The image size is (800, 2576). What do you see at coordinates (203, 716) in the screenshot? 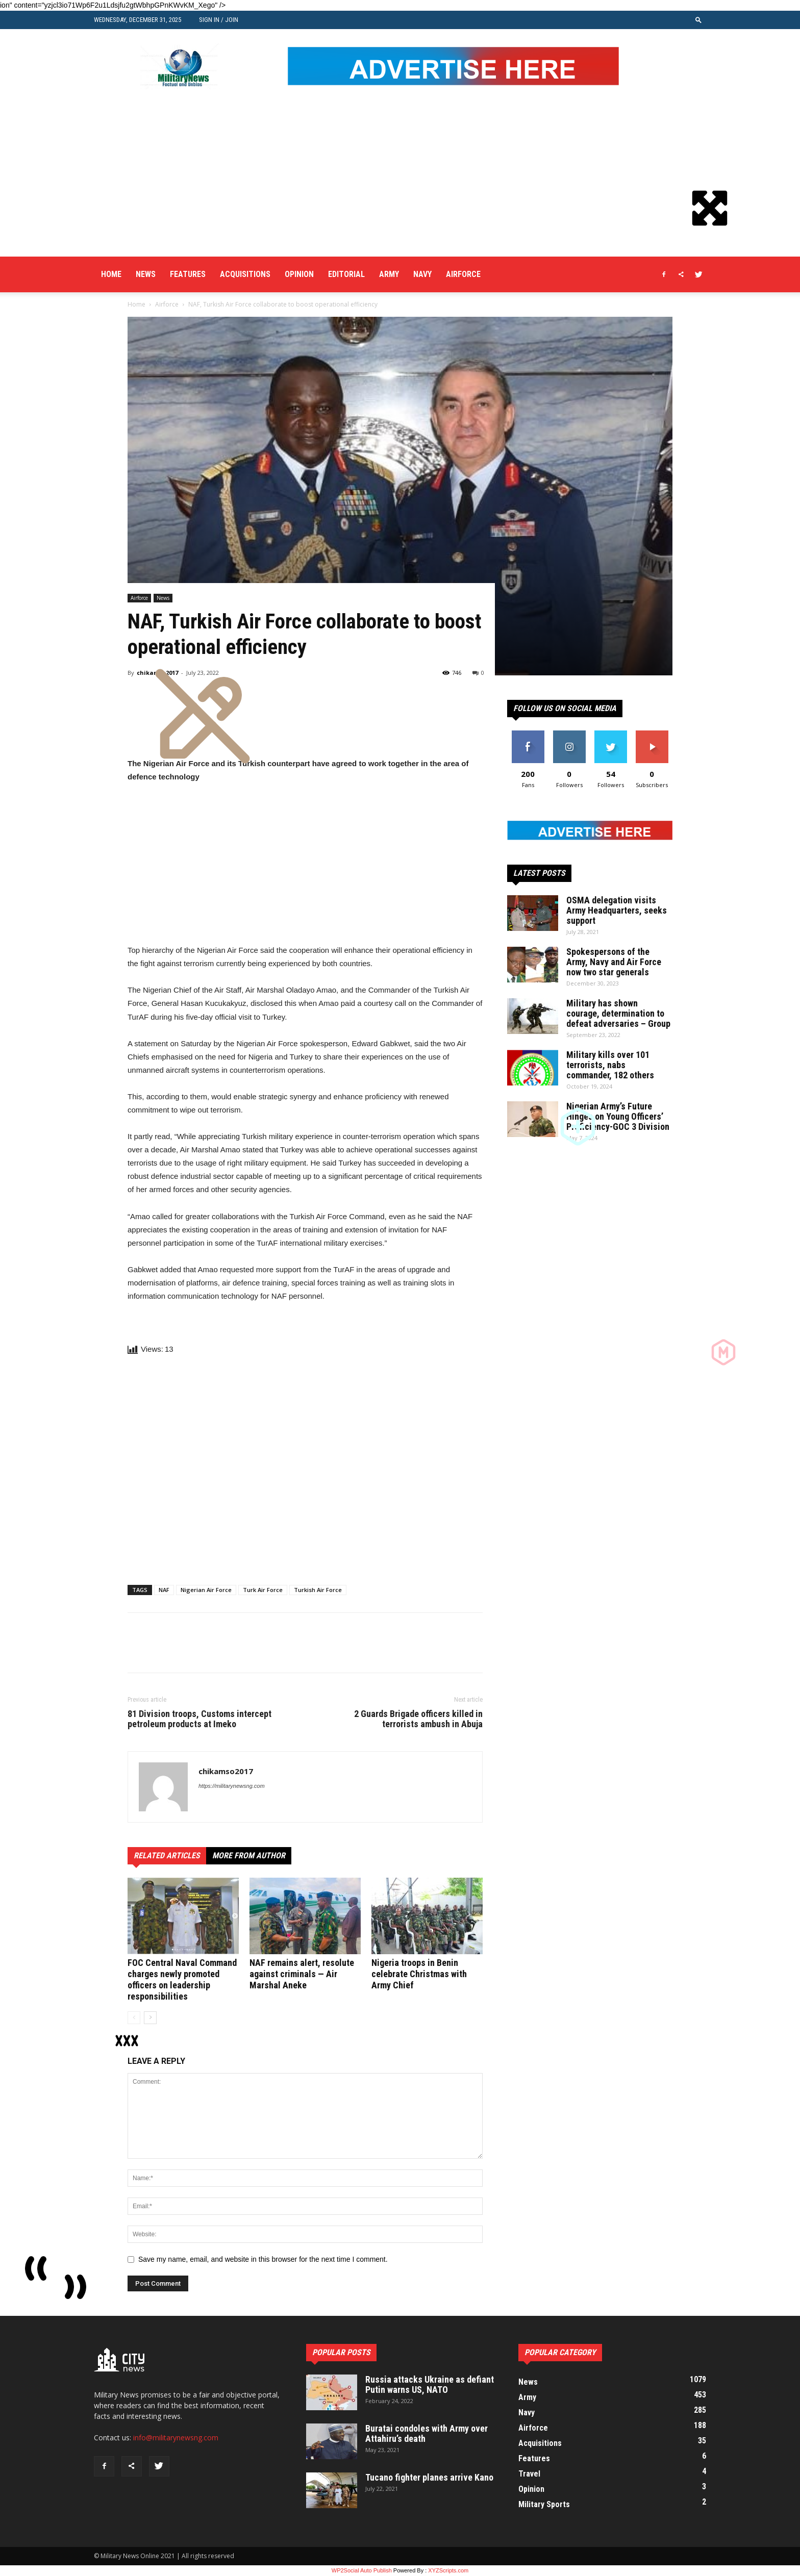
I see `editing is disabled` at bounding box center [203, 716].